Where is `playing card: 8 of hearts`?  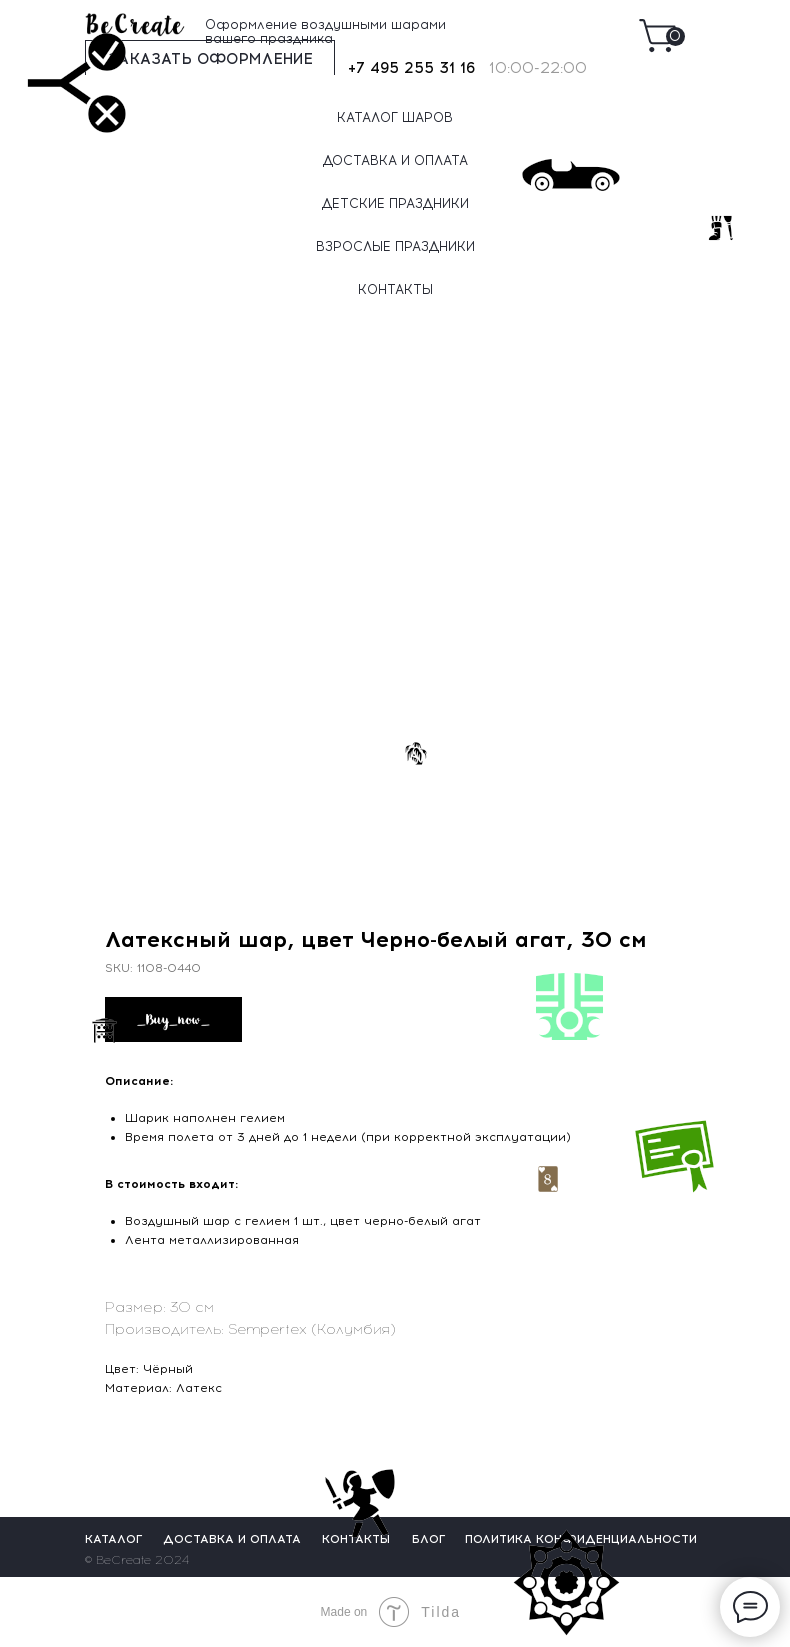 playing card: 8 of hearts is located at coordinates (548, 1179).